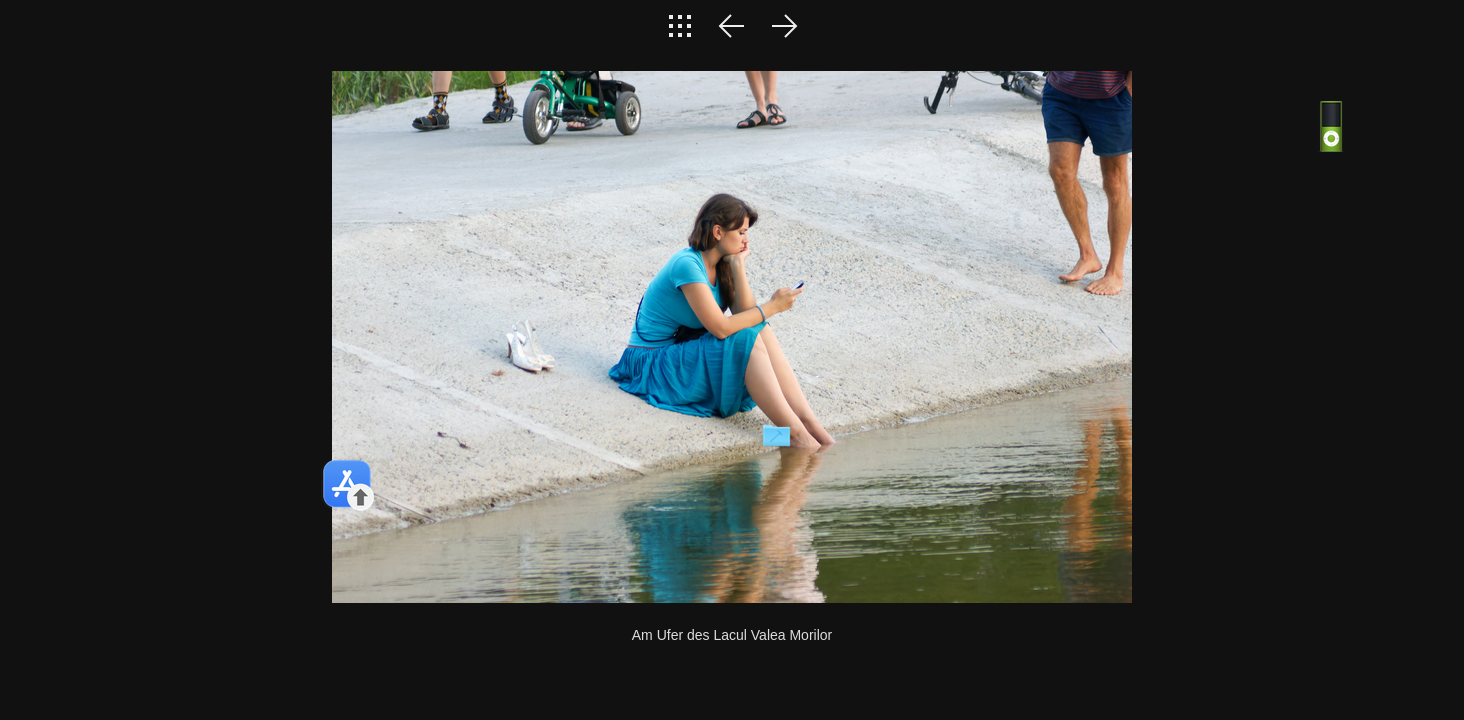 The image size is (1464, 720). I want to click on iPod nano device in green, so click(1331, 127).